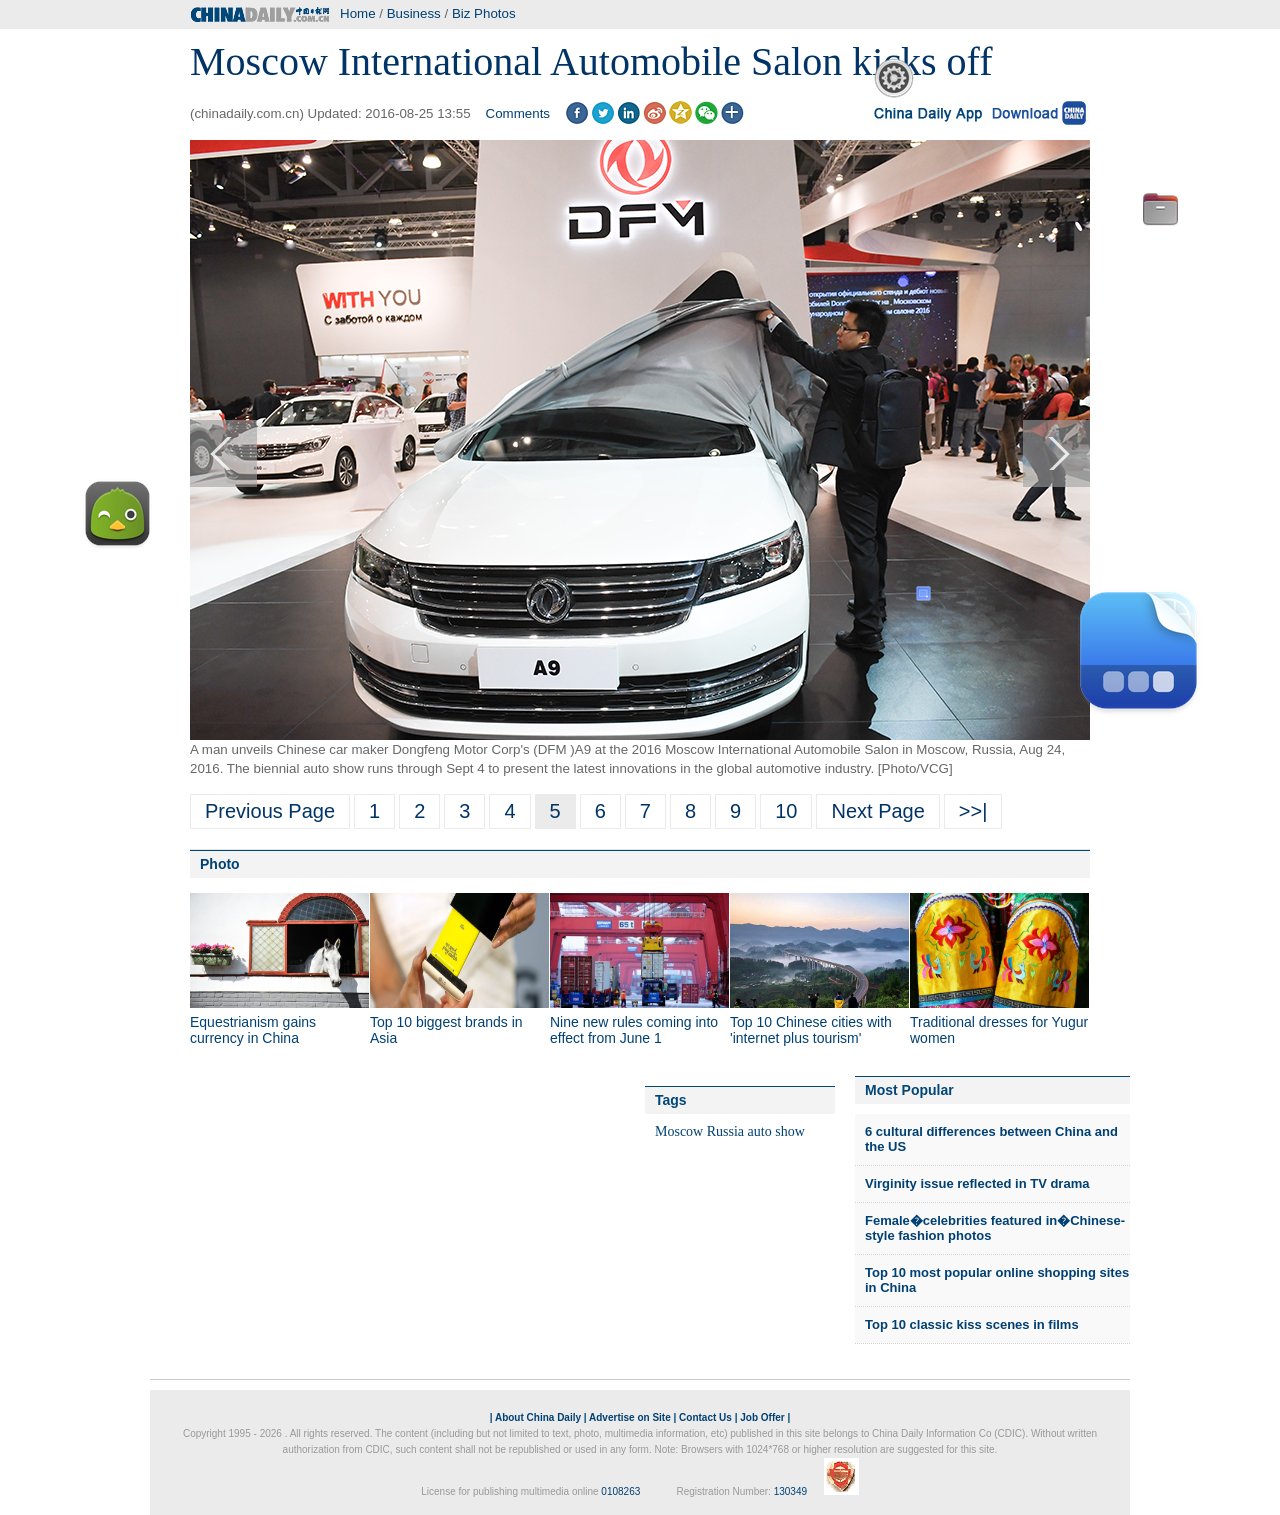 The width and height of the screenshot is (1280, 1515). What do you see at coordinates (894, 78) in the screenshot?
I see `open system settings` at bounding box center [894, 78].